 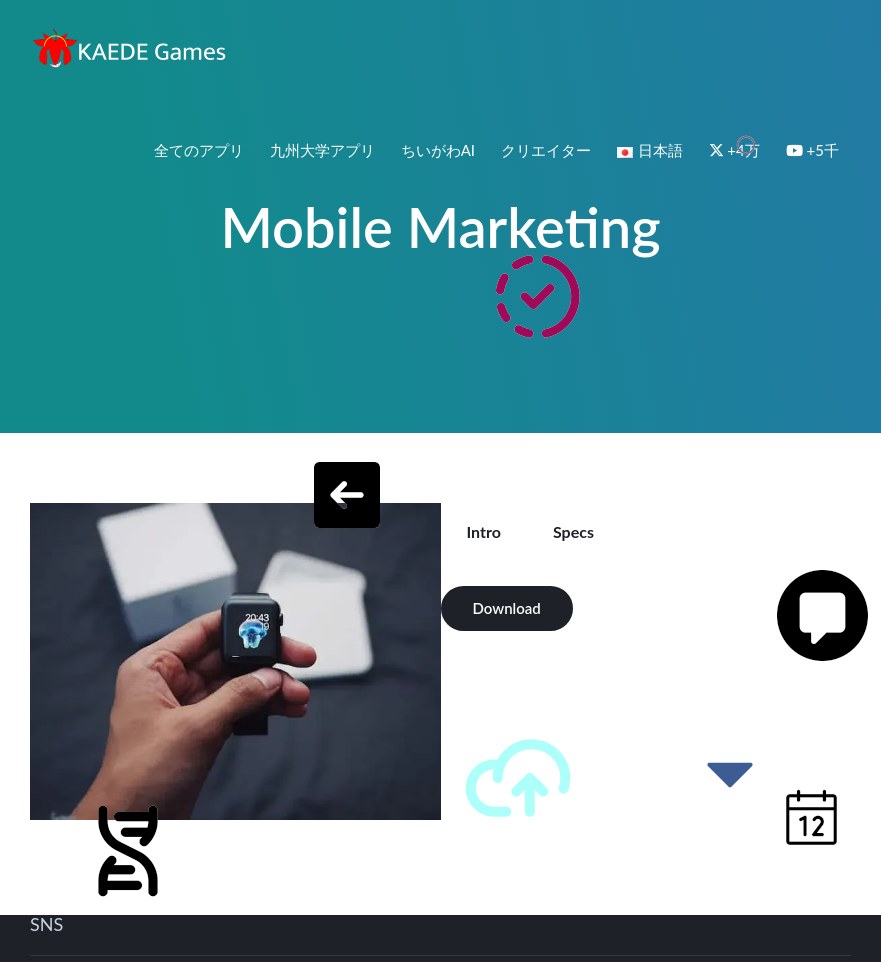 I want to click on go back to the previous screen, so click(x=347, y=495).